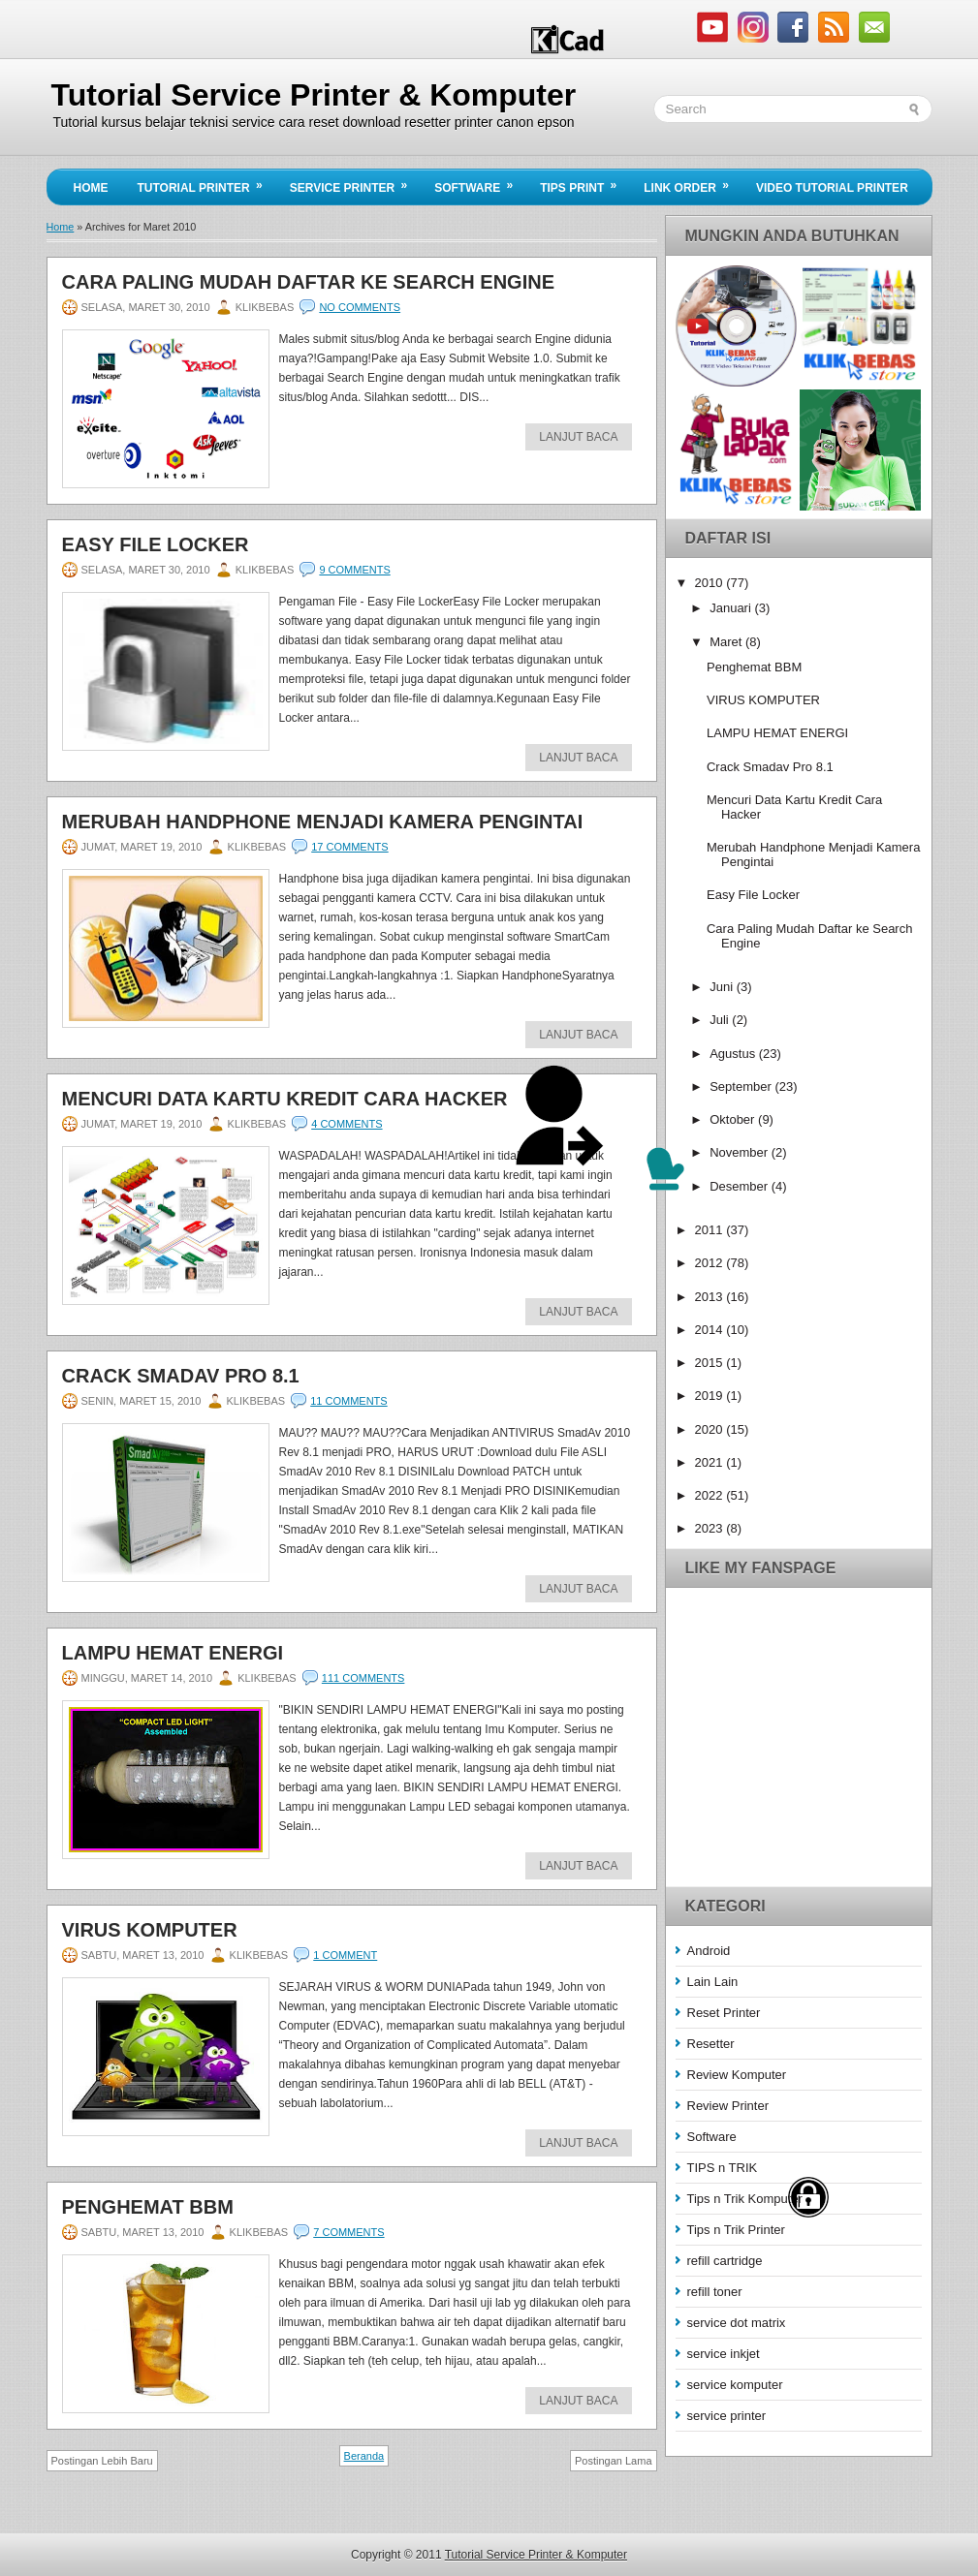  What do you see at coordinates (665, 1168) in the screenshot?
I see `indicates cold weather or winter conditions` at bounding box center [665, 1168].